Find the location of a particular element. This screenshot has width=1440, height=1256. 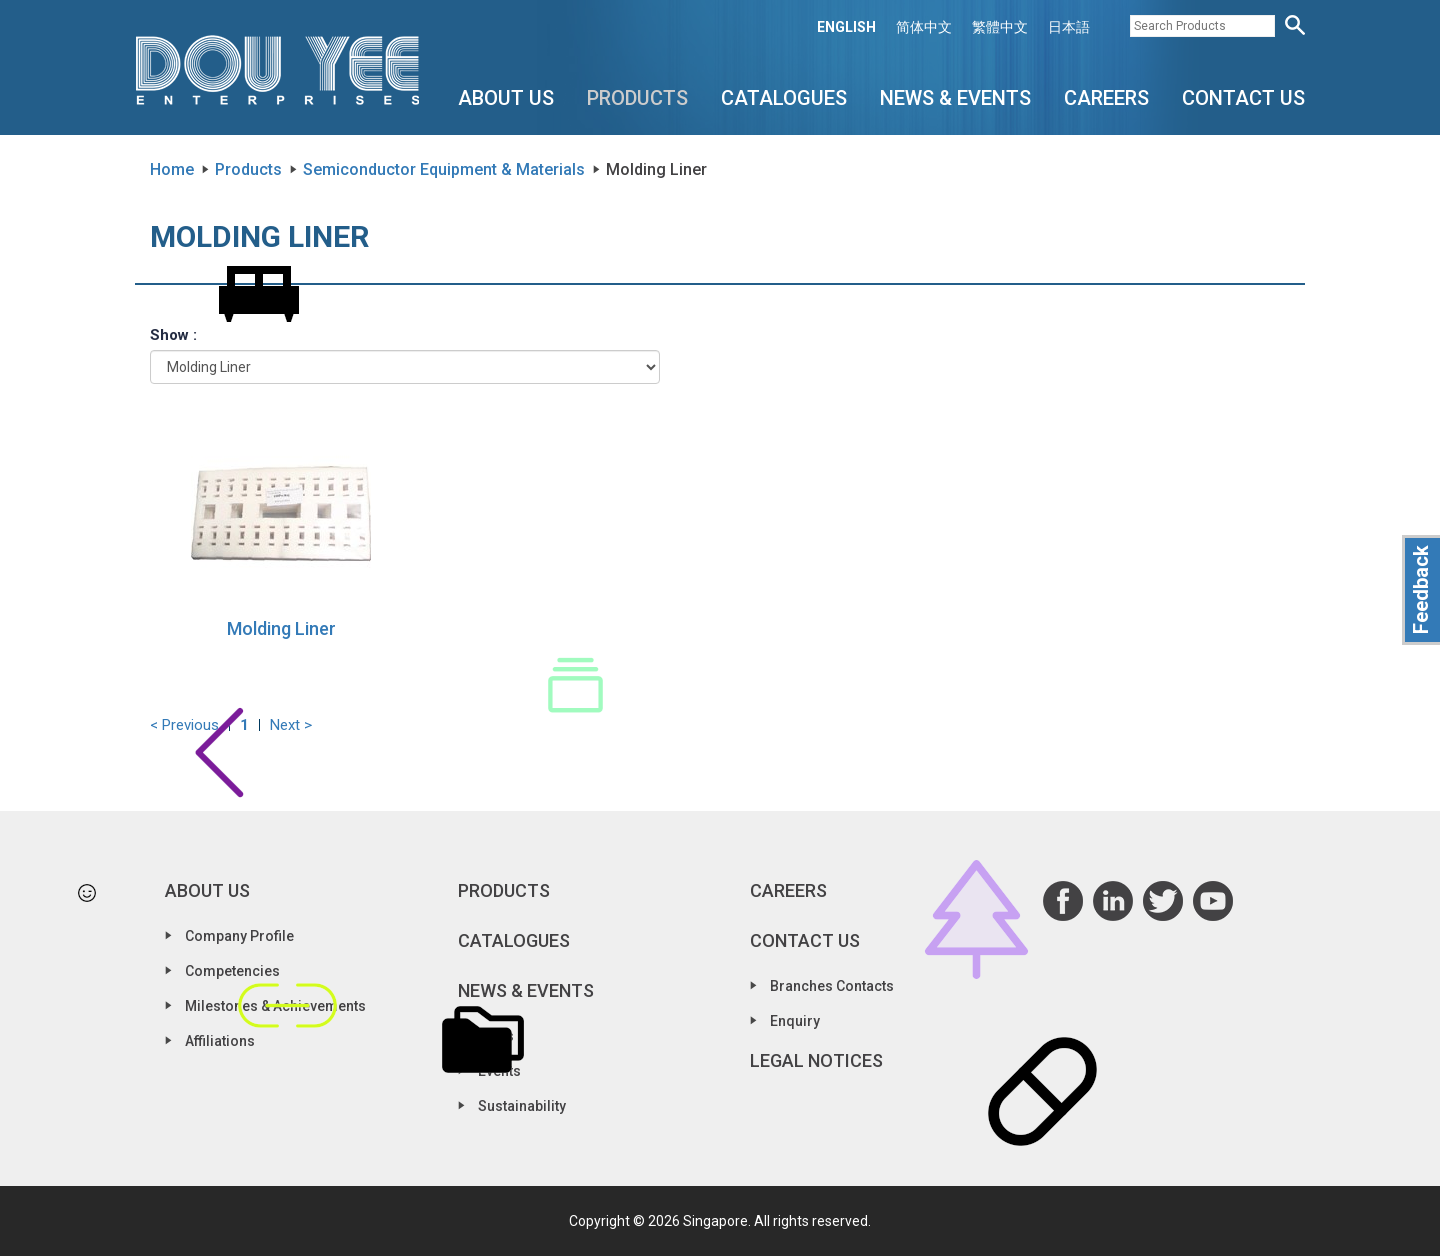

view bedroom or sleeping accommodations is located at coordinates (259, 294).